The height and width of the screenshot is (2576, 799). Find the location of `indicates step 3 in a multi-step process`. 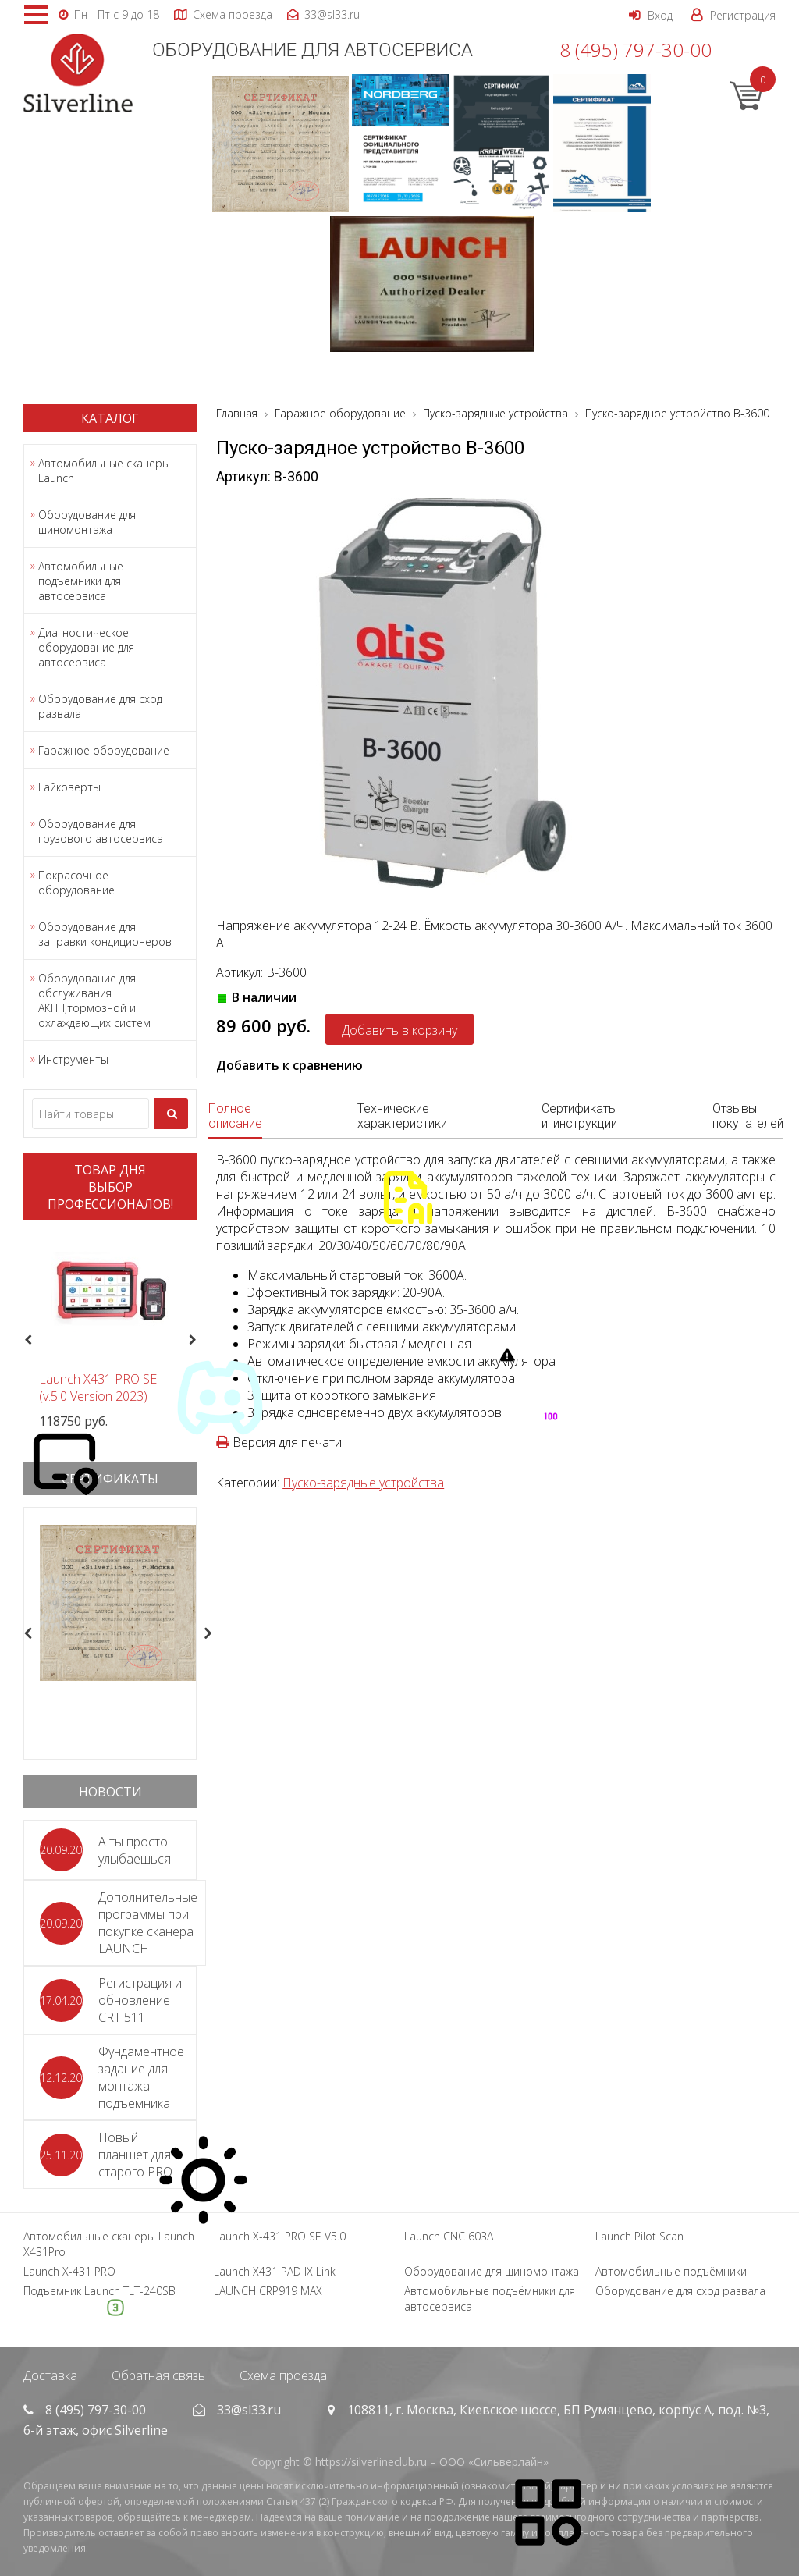

indicates step 3 in a multi-step process is located at coordinates (115, 2308).